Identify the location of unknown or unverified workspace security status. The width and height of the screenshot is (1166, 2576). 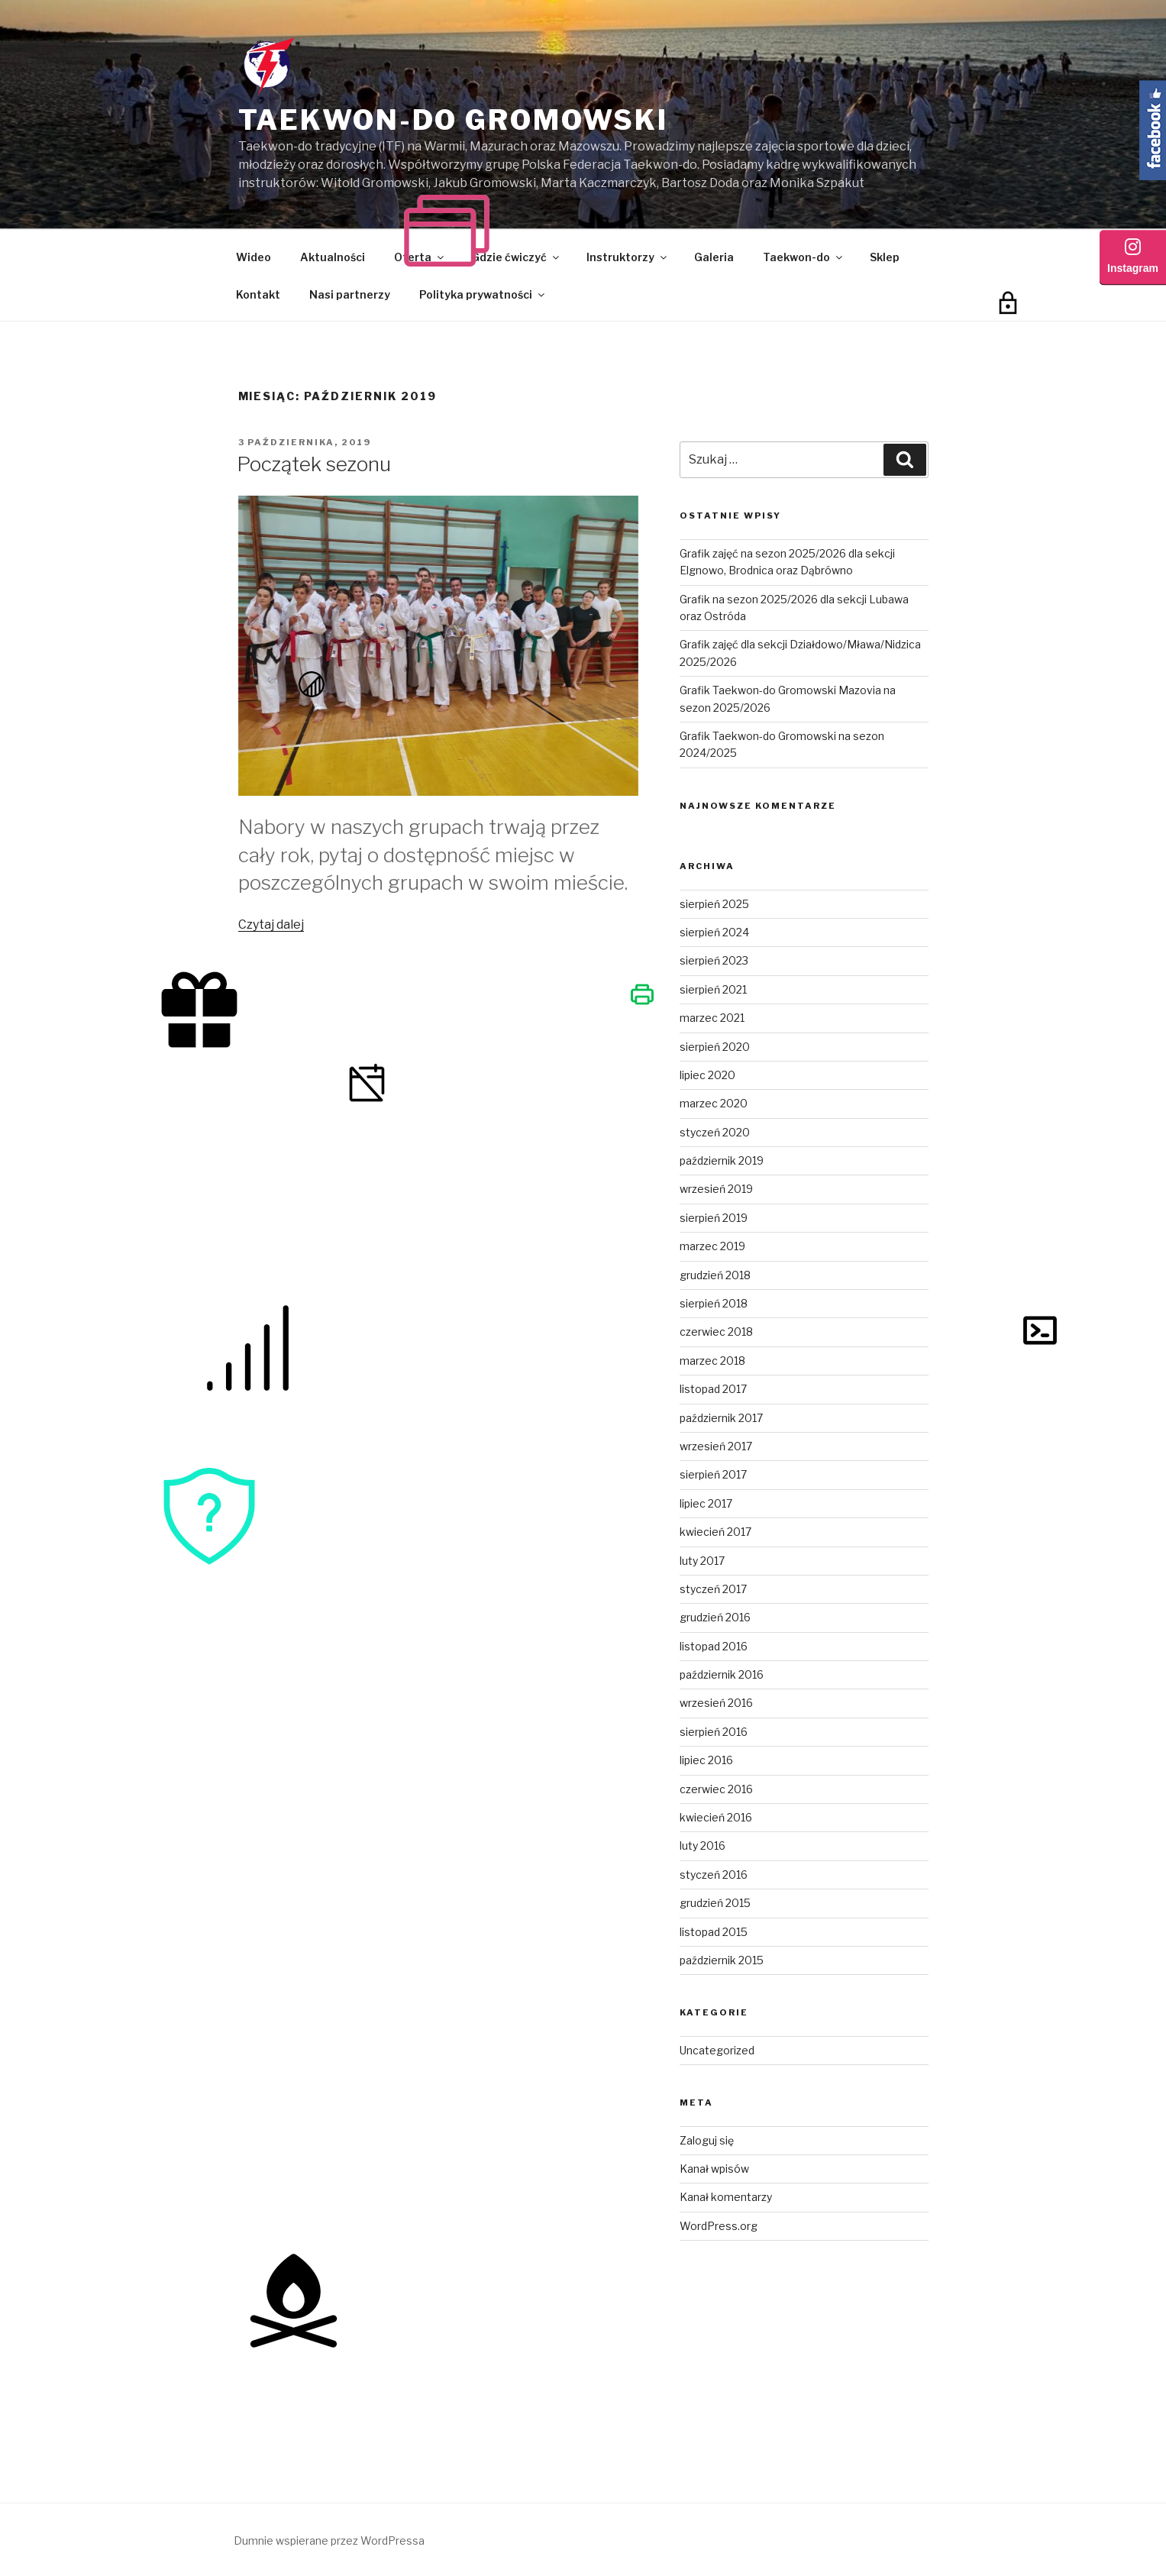
(208, 1516).